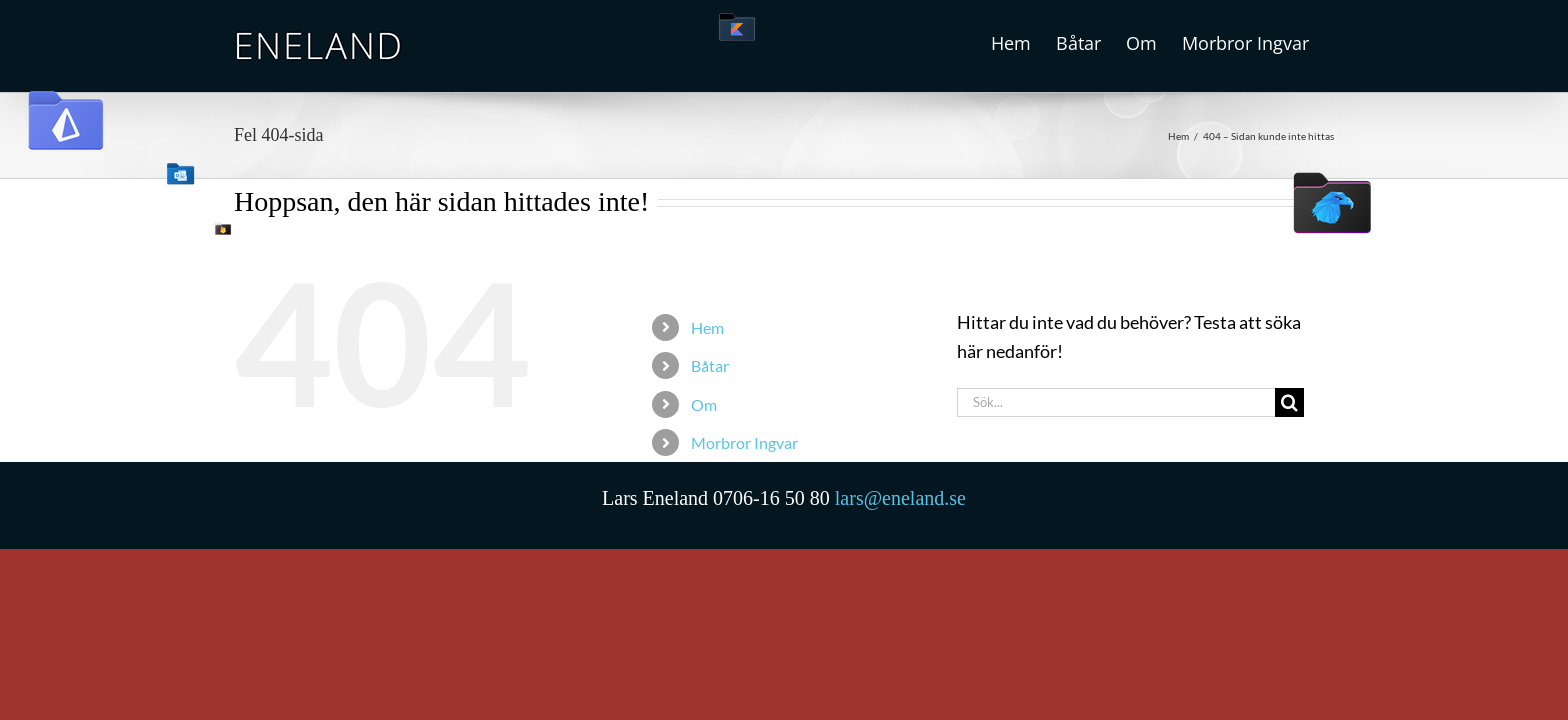 The width and height of the screenshot is (1568, 720). I want to click on open firebase project folder, so click(223, 229).